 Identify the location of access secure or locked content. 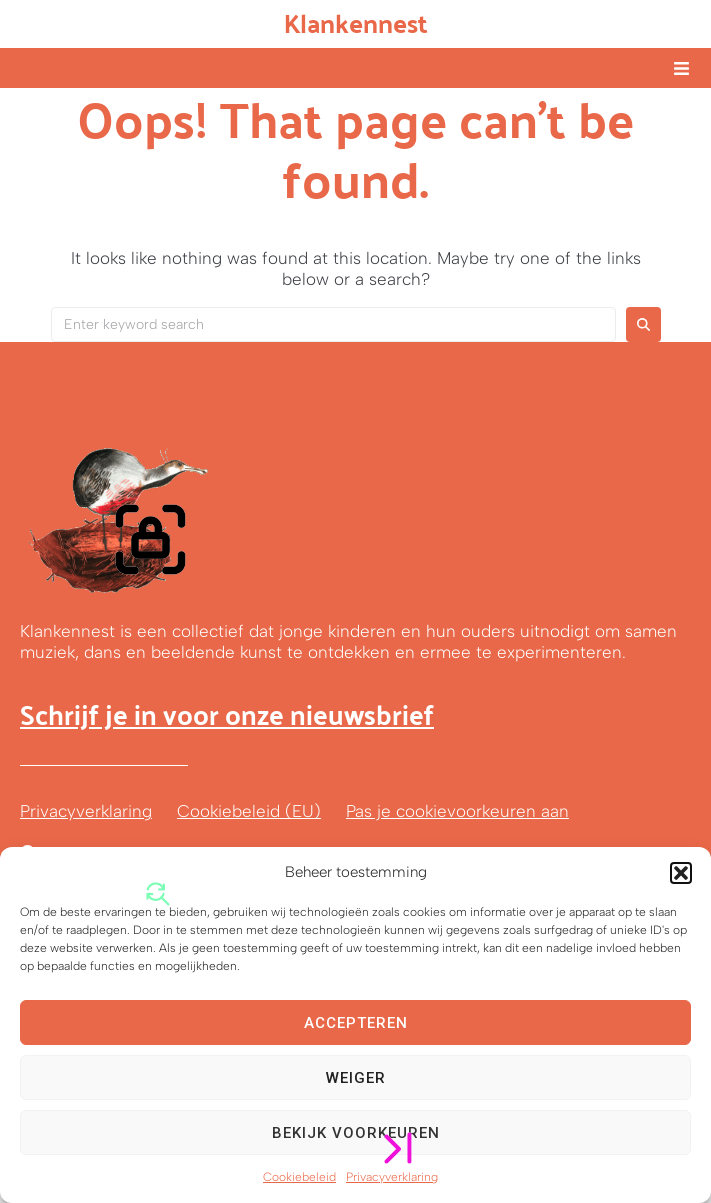
(150, 539).